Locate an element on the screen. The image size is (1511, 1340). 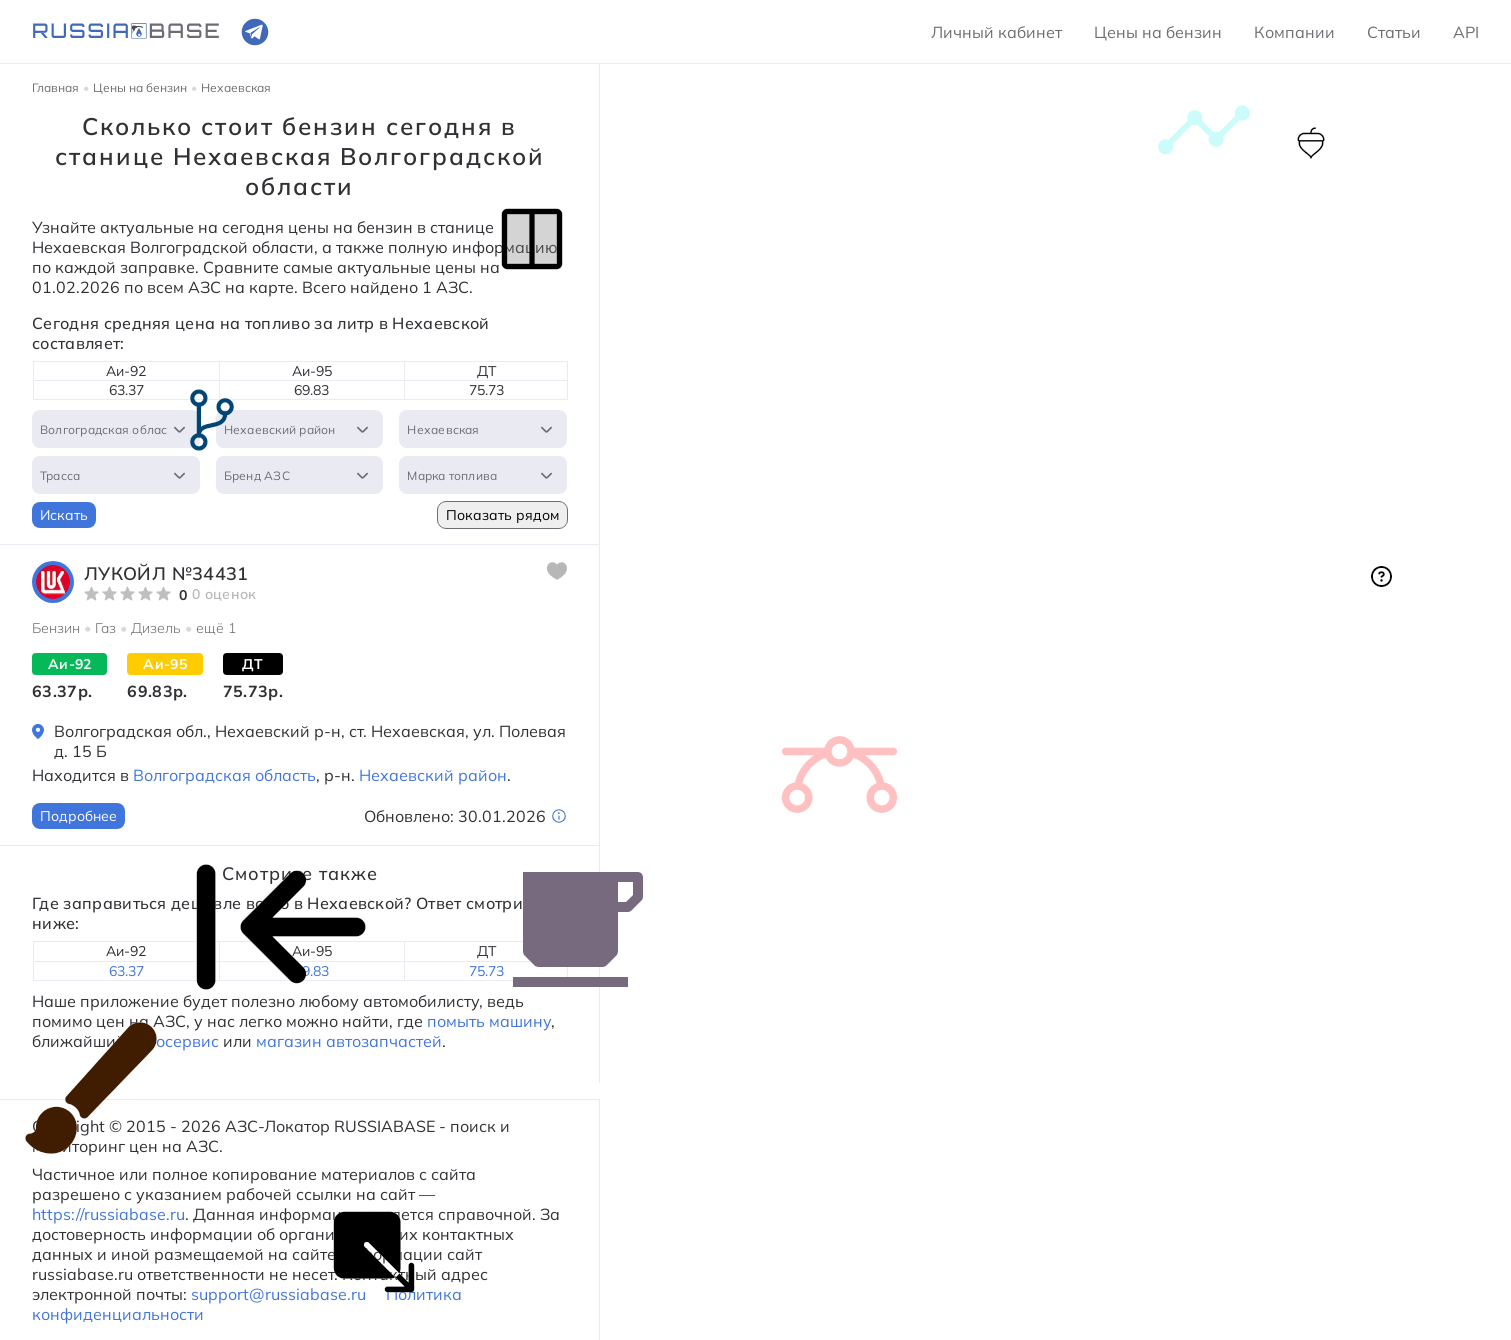
split view horizontally into two panes is located at coordinates (532, 239).